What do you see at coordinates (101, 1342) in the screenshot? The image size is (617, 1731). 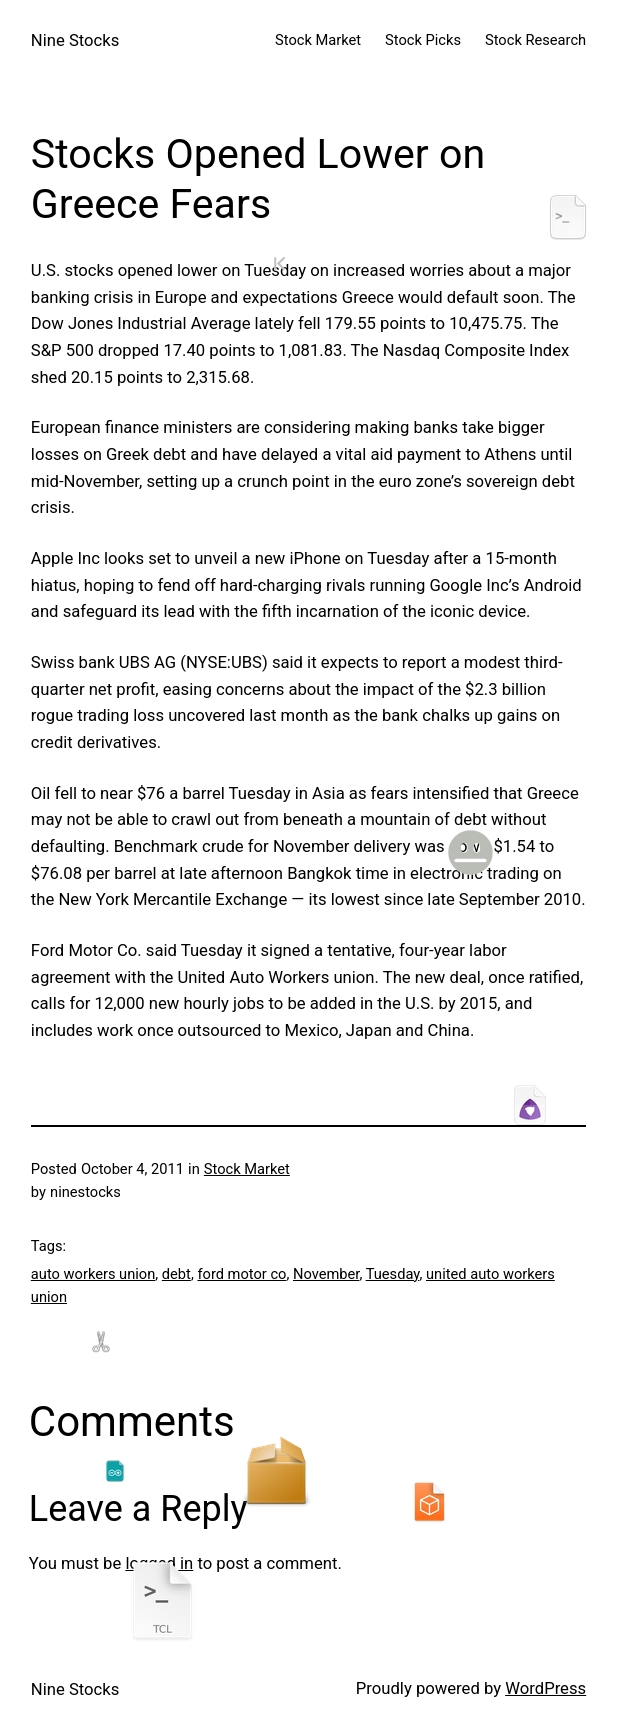 I see `cut selected content to clipboard` at bounding box center [101, 1342].